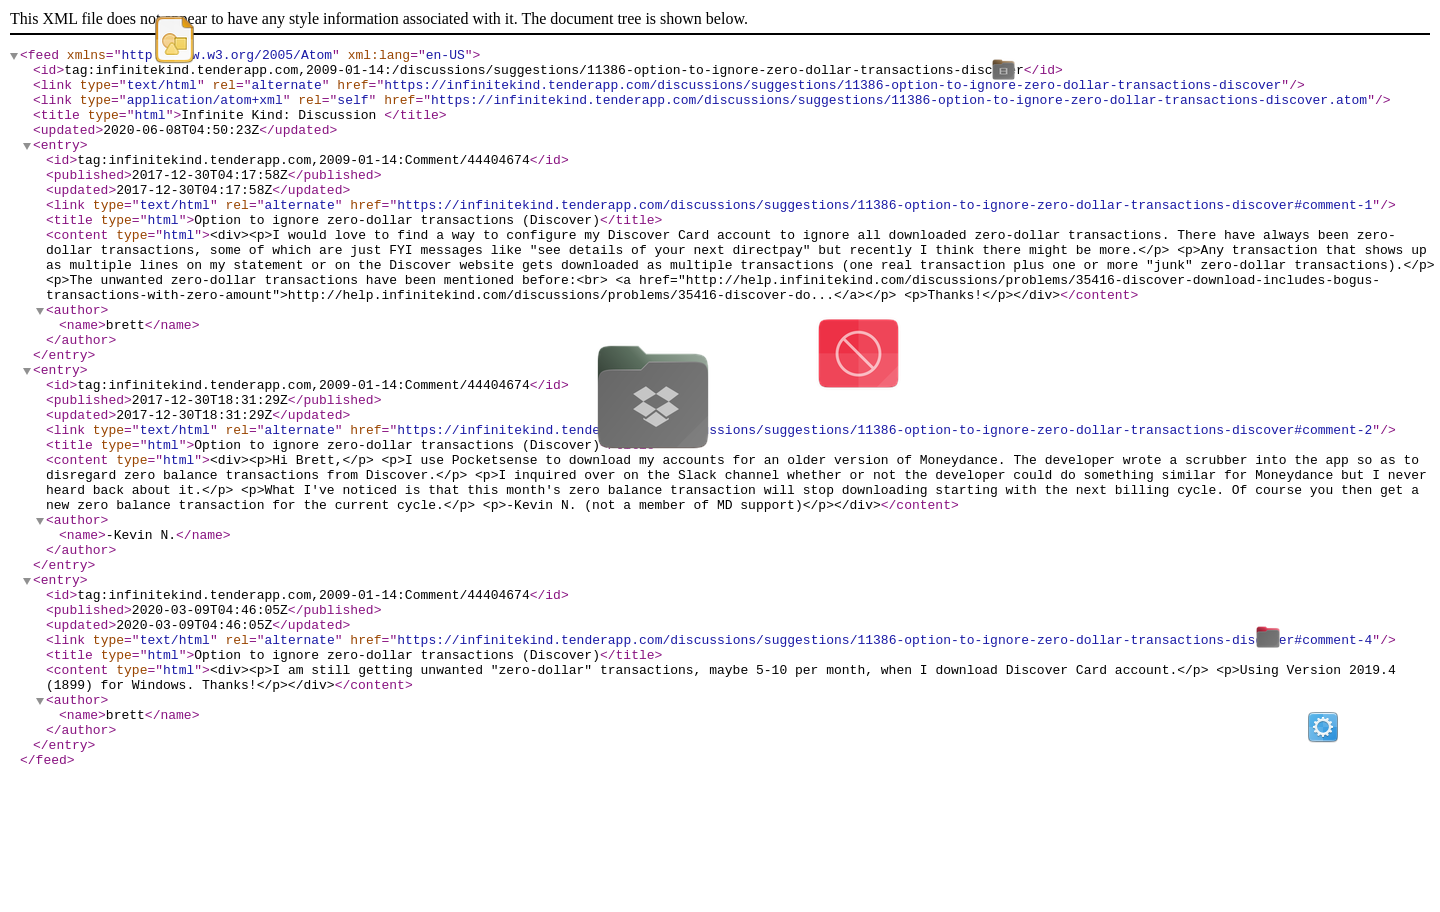 Image resolution: width=1440 pixels, height=912 pixels. What do you see at coordinates (1003, 69) in the screenshot?
I see `open your videos folder` at bounding box center [1003, 69].